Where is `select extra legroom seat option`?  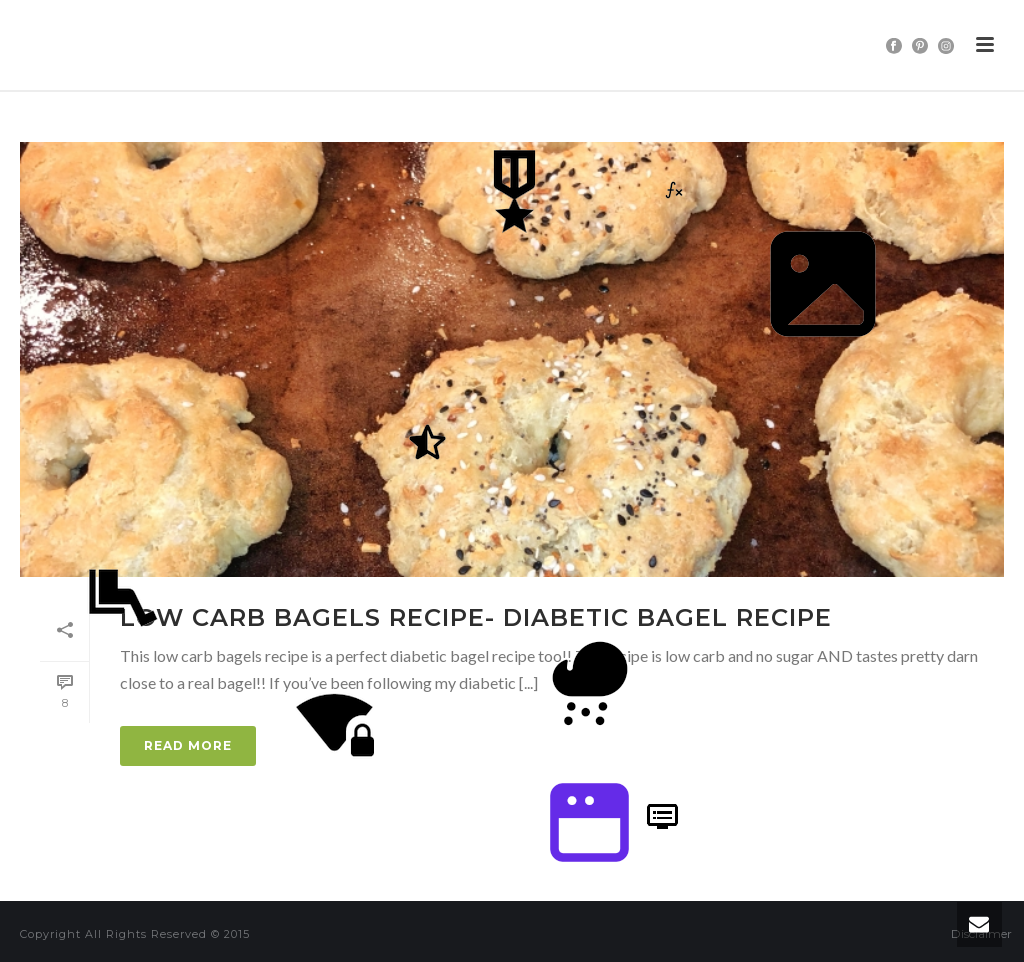
select extra legroom seat option is located at coordinates (121, 598).